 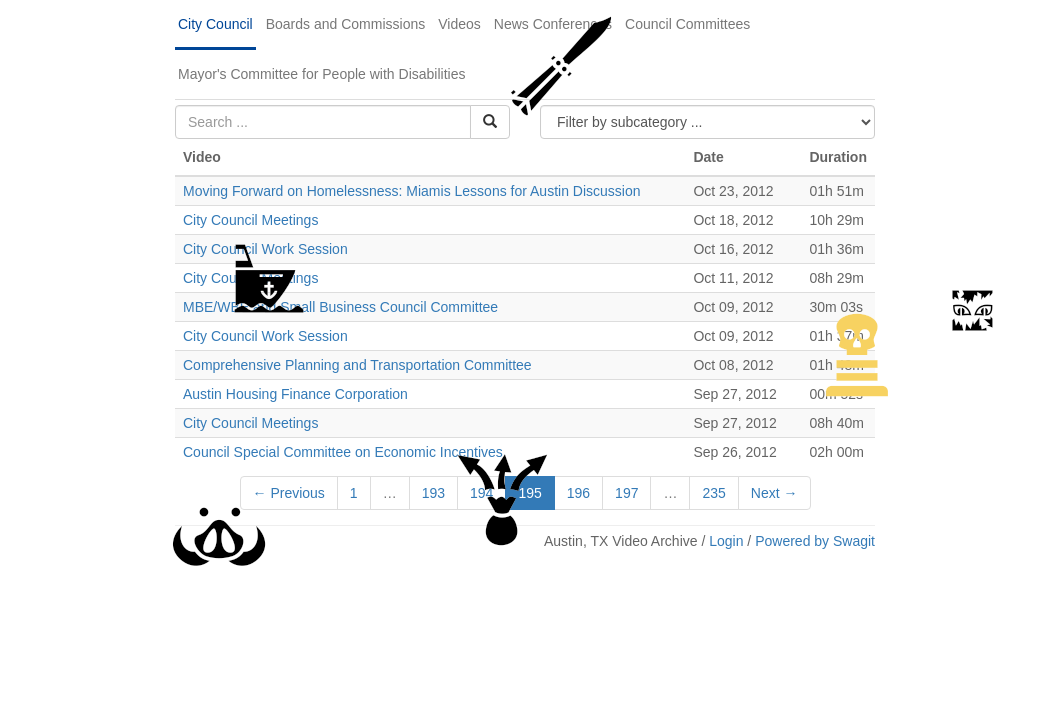 What do you see at coordinates (857, 355) in the screenshot?
I see `indicates a telefrag kill in-game` at bounding box center [857, 355].